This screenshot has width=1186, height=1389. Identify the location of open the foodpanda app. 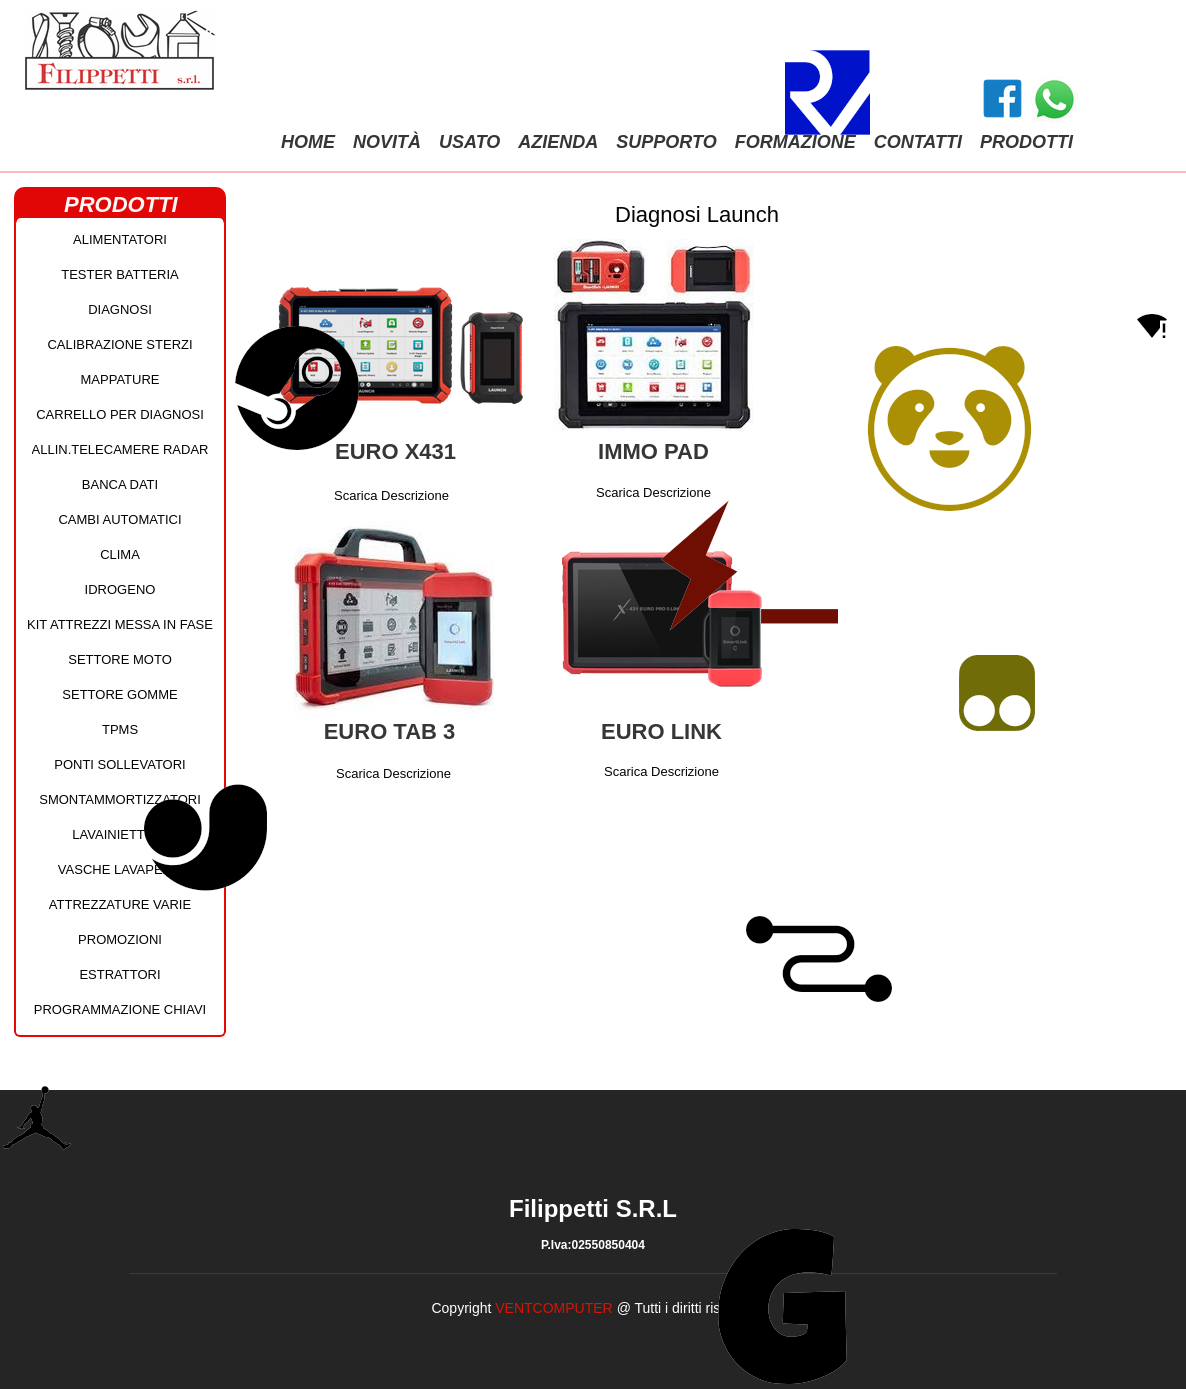
(949, 428).